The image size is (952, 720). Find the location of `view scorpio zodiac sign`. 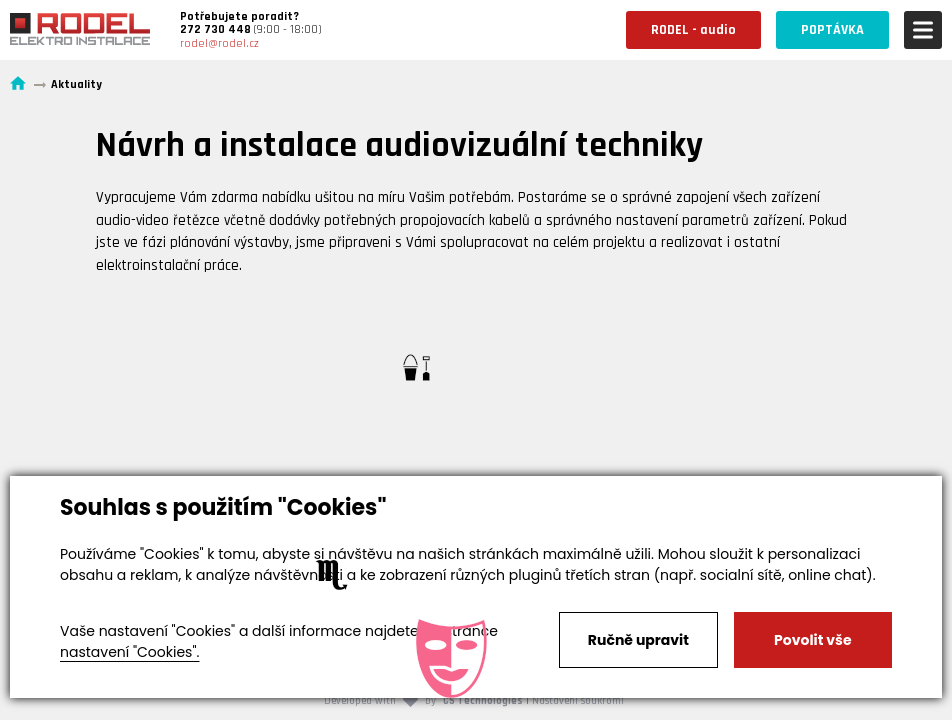

view scorpio zodiac sign is located at coordinates (331, 575).